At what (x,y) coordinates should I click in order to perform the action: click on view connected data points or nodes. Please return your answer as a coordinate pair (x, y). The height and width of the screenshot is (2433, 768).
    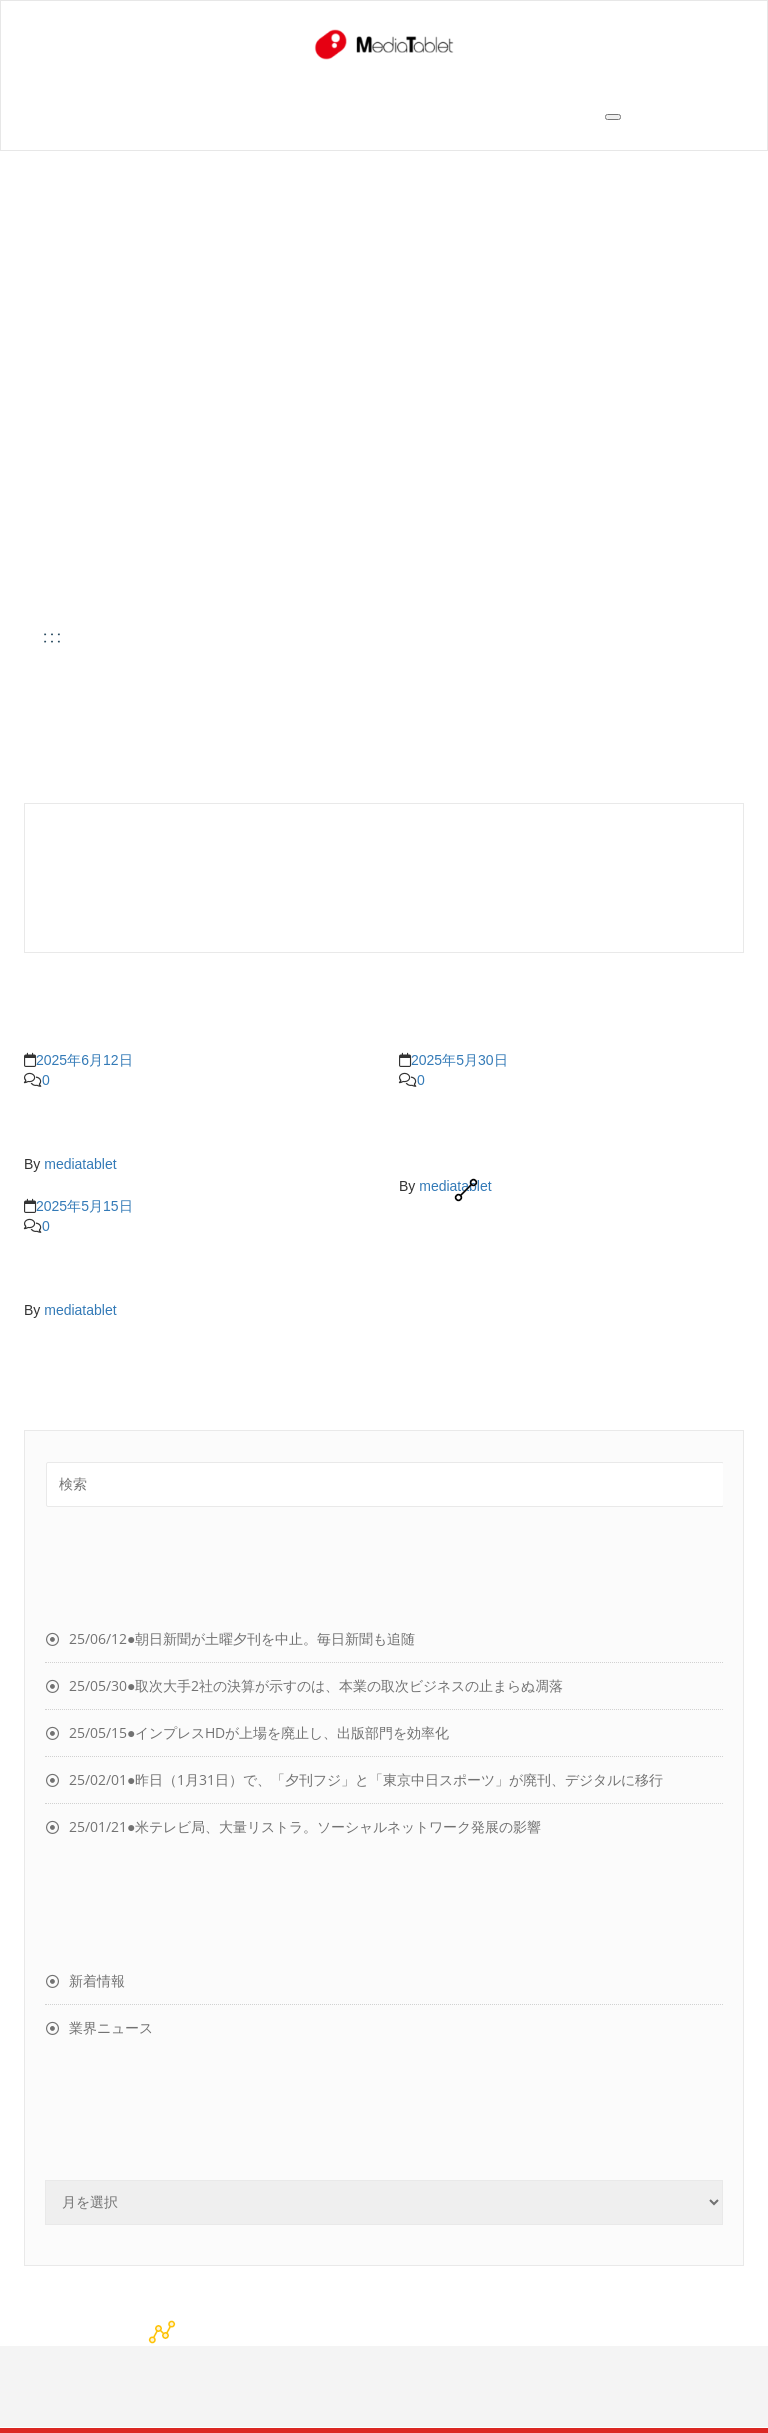
    Looking at the image, I should click on (162, 2332).